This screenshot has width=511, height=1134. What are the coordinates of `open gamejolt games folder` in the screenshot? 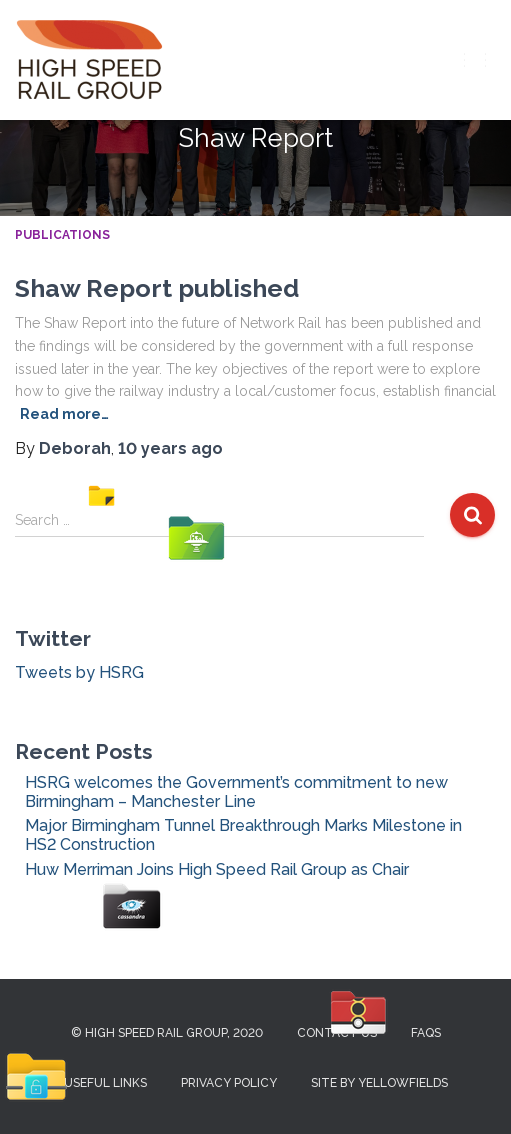 It's located at (196, 539).